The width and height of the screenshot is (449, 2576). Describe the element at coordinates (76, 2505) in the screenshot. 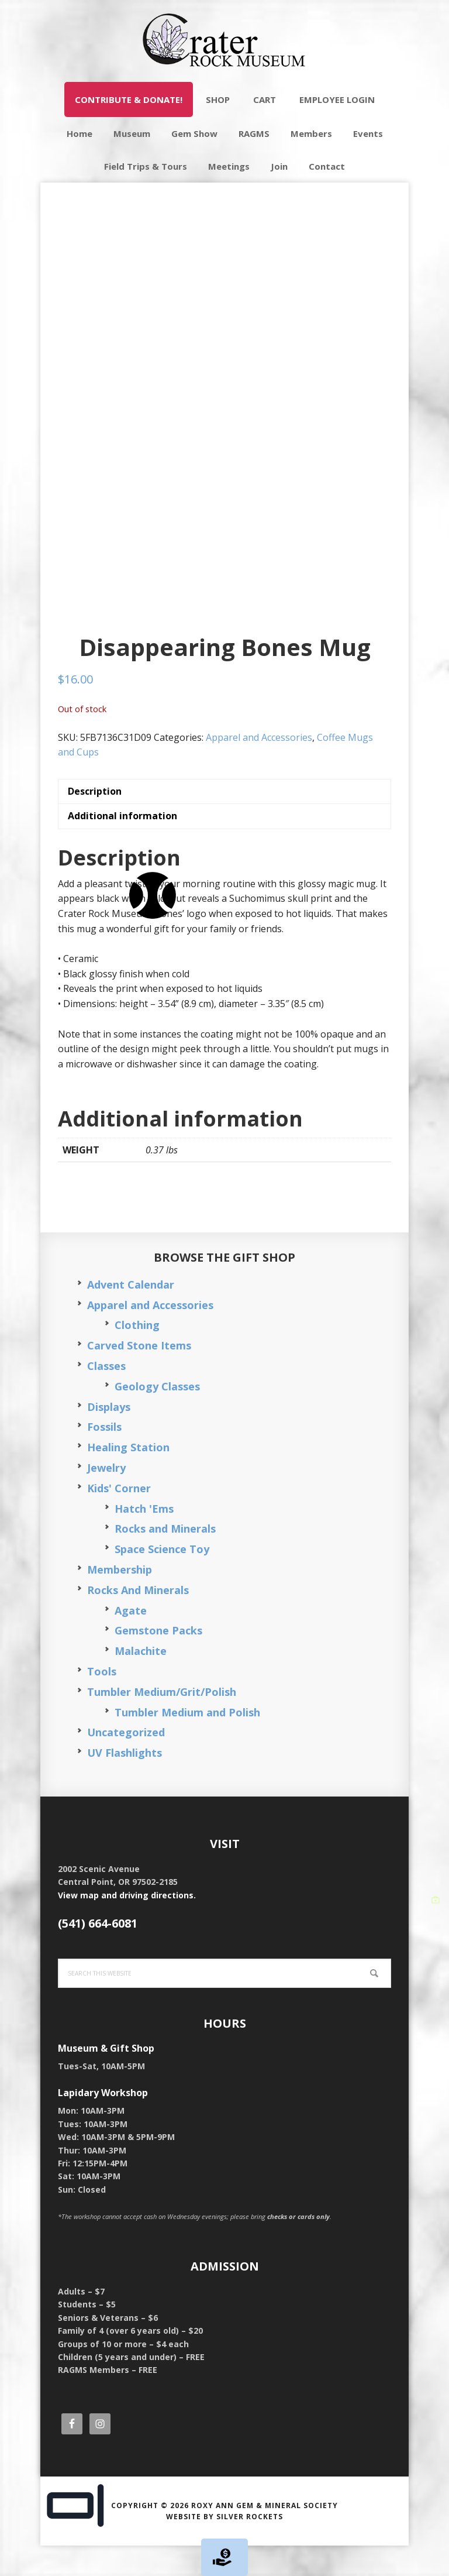

I see `align content to the right` at that location.